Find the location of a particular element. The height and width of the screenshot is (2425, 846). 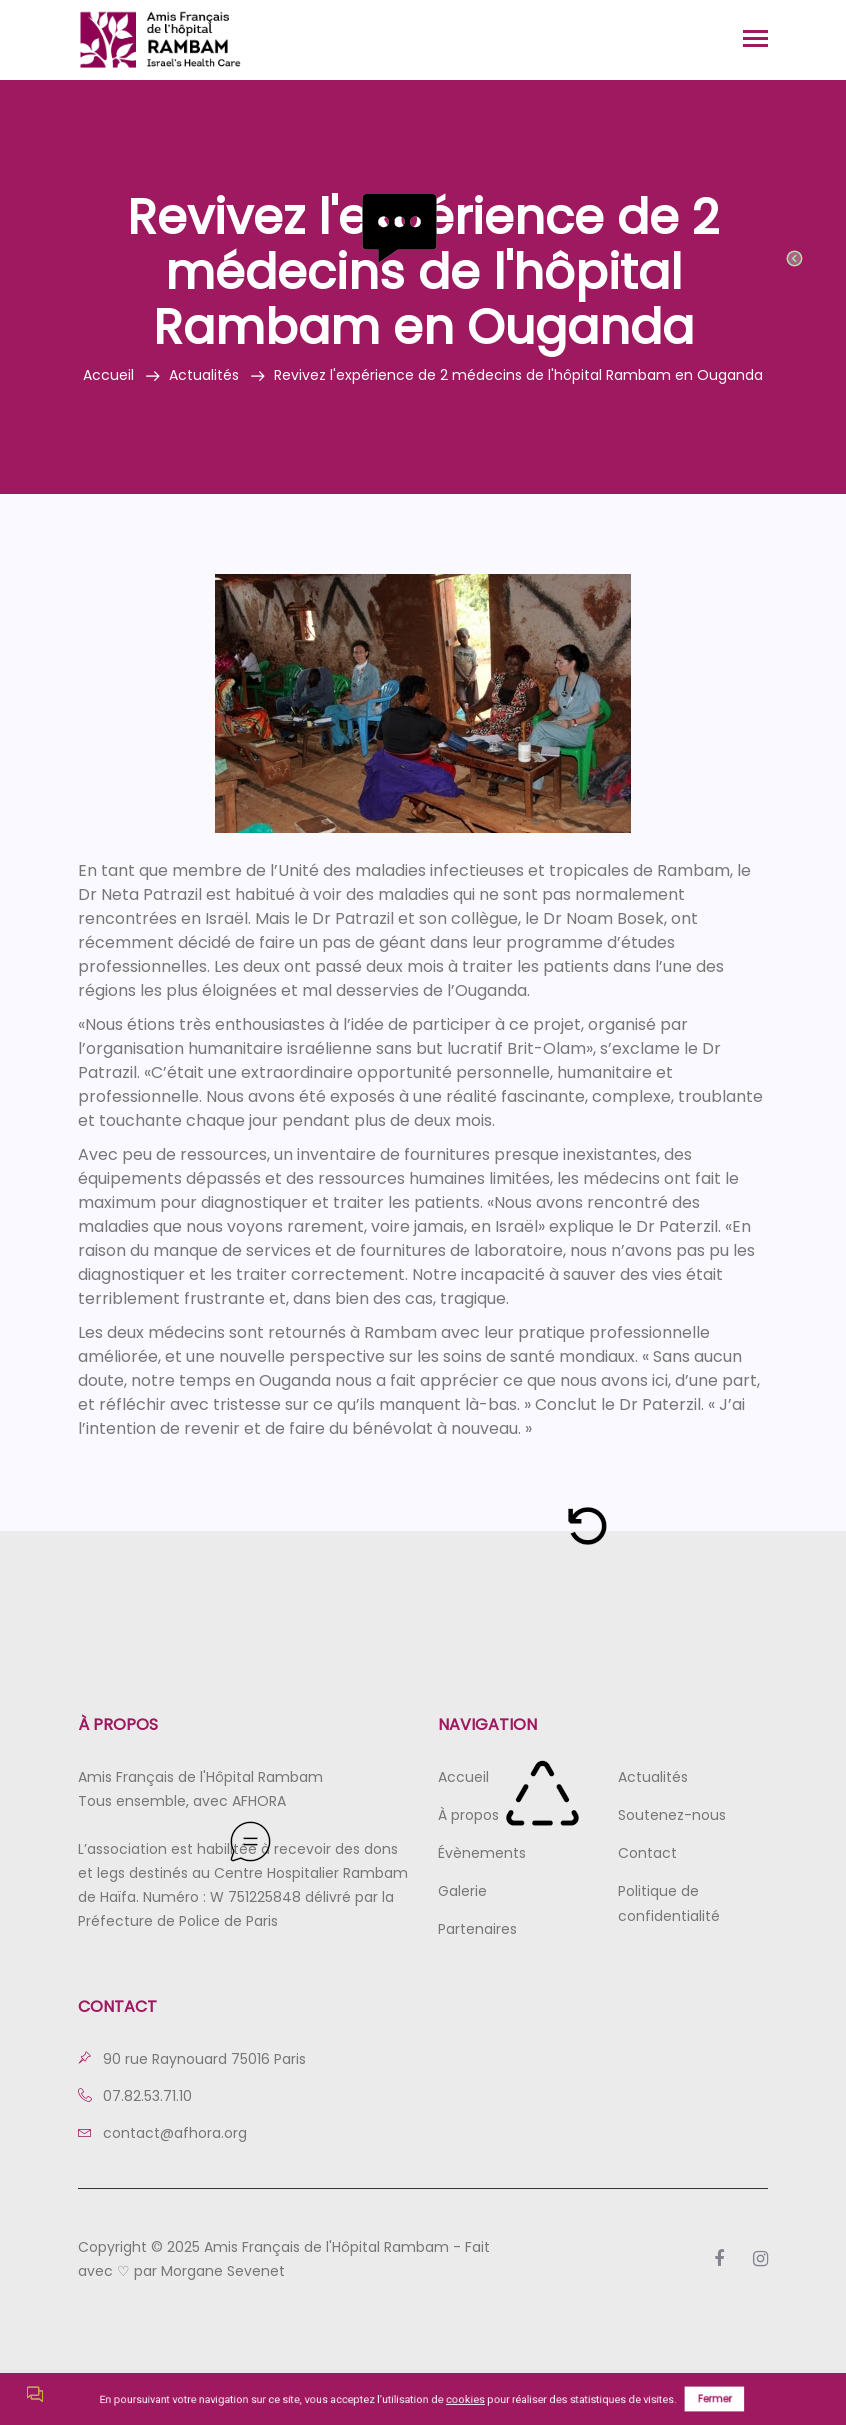

restart the debugging session is located at coordinates (587, 1526).